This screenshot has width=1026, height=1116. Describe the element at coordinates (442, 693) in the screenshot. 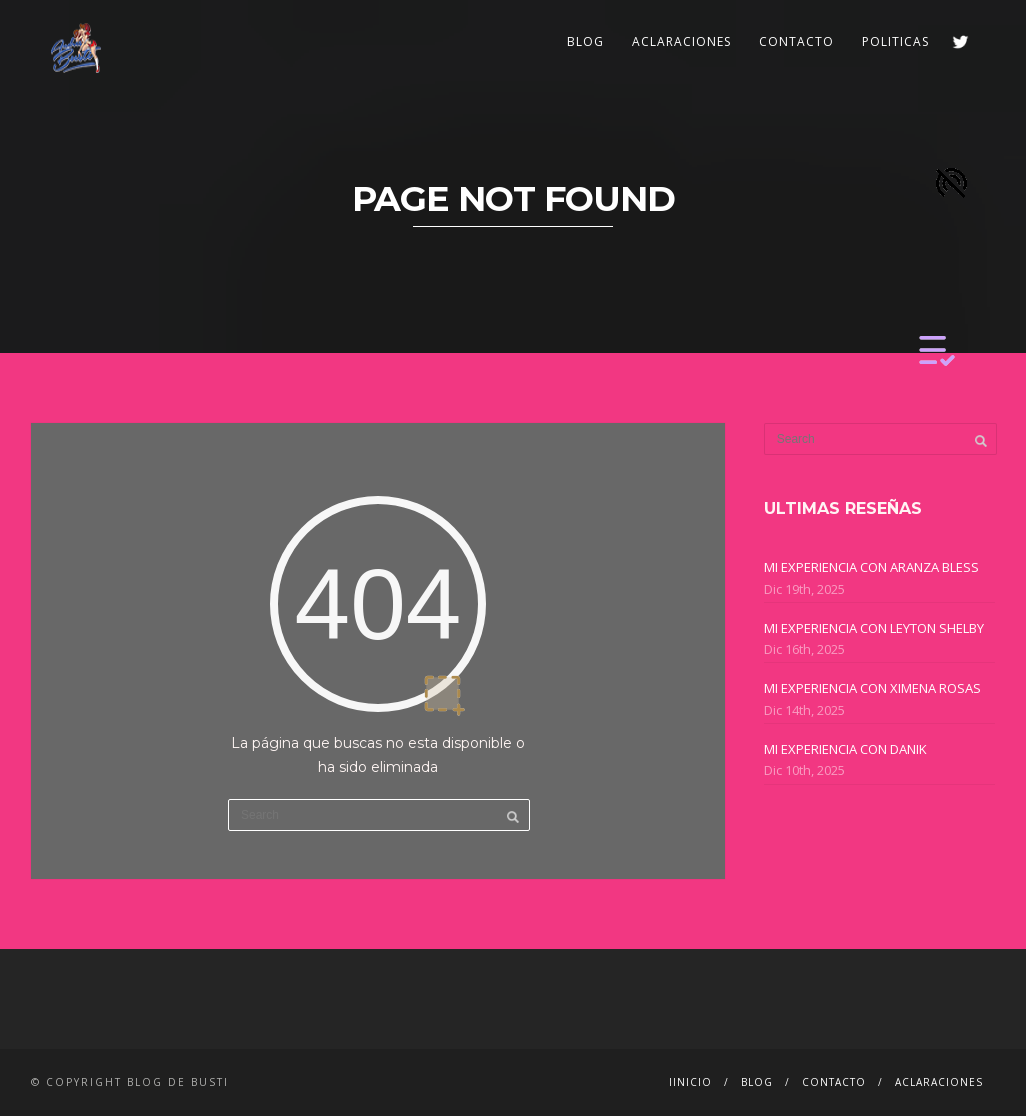

I see `add to current selection` at that location.